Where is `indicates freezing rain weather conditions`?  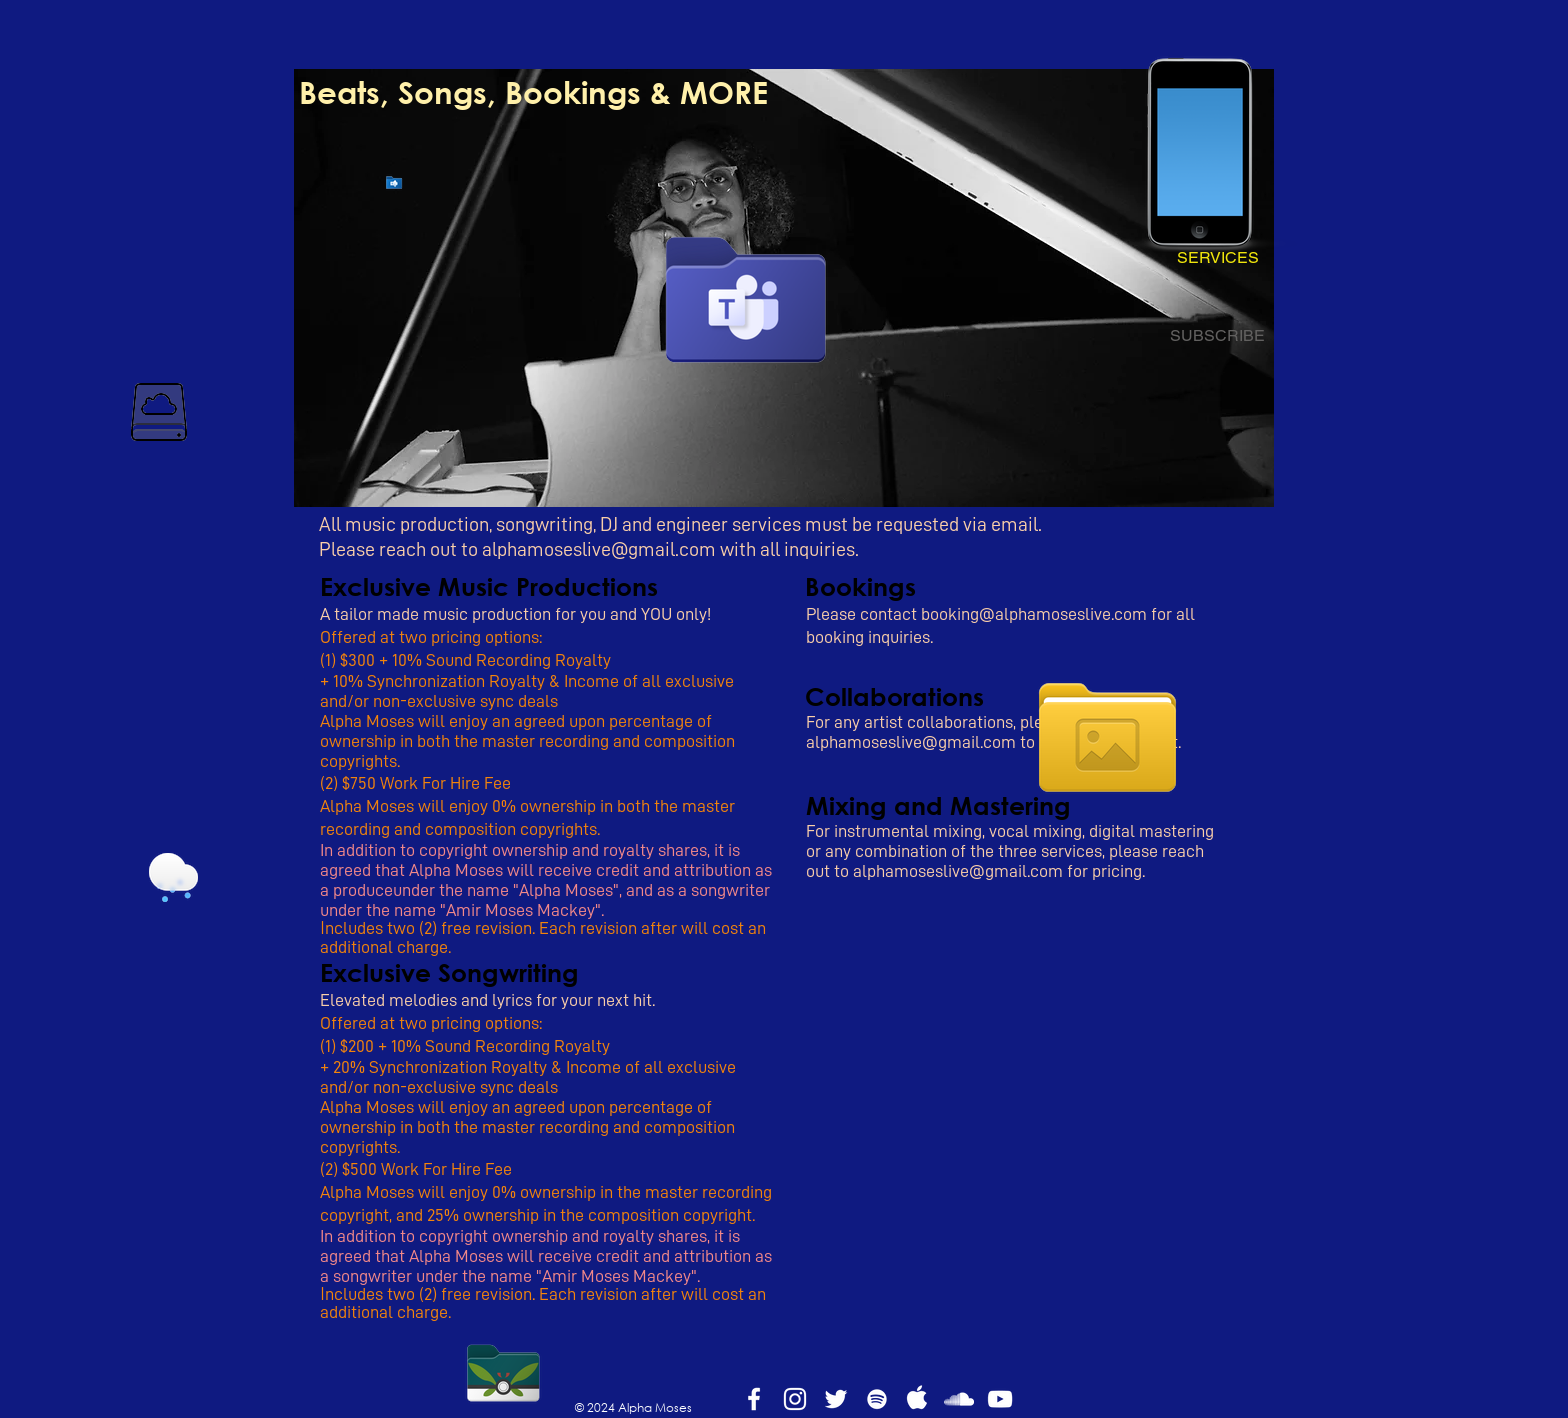
indicates freezing rain weather conditions is located at coordinates (173, 877).